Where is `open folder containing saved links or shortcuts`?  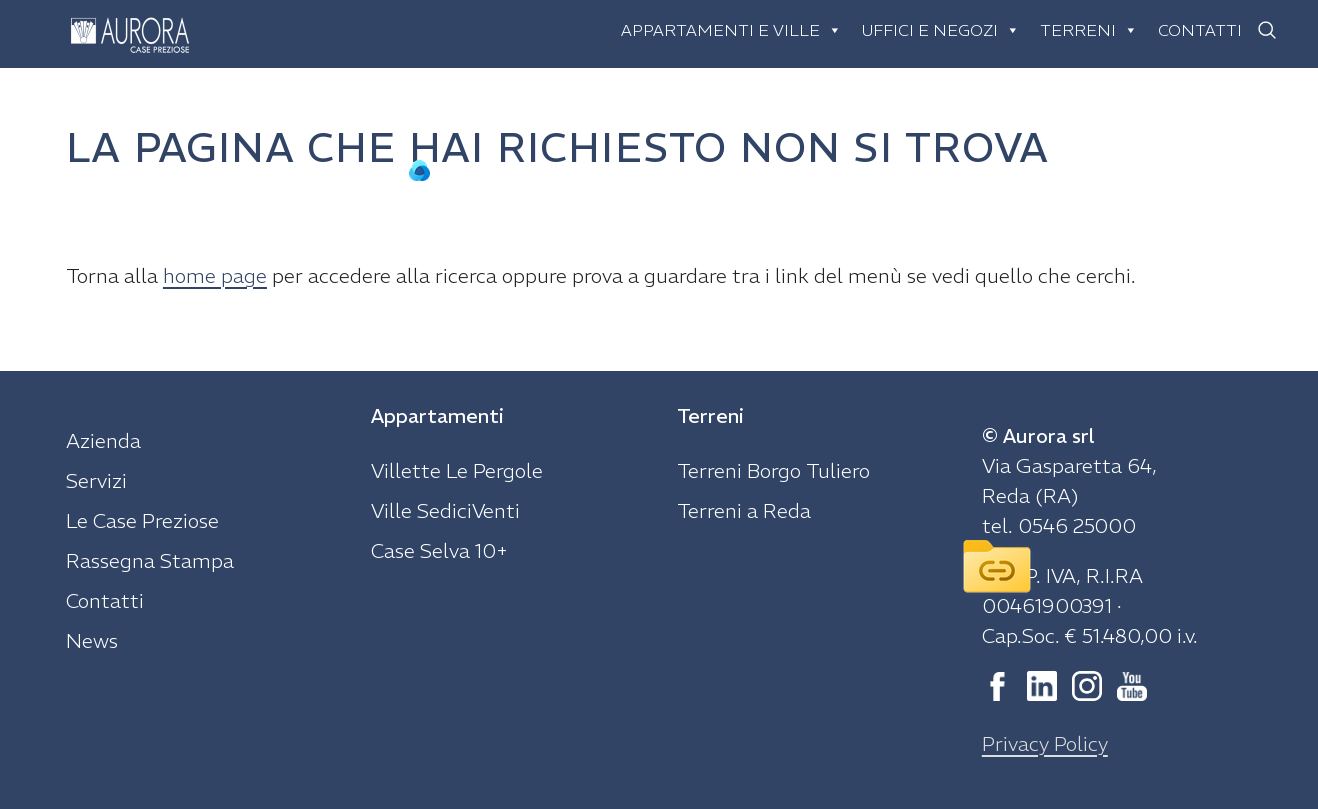 open folder containing saved links or shortcuts is located at coordinates (997, 568).